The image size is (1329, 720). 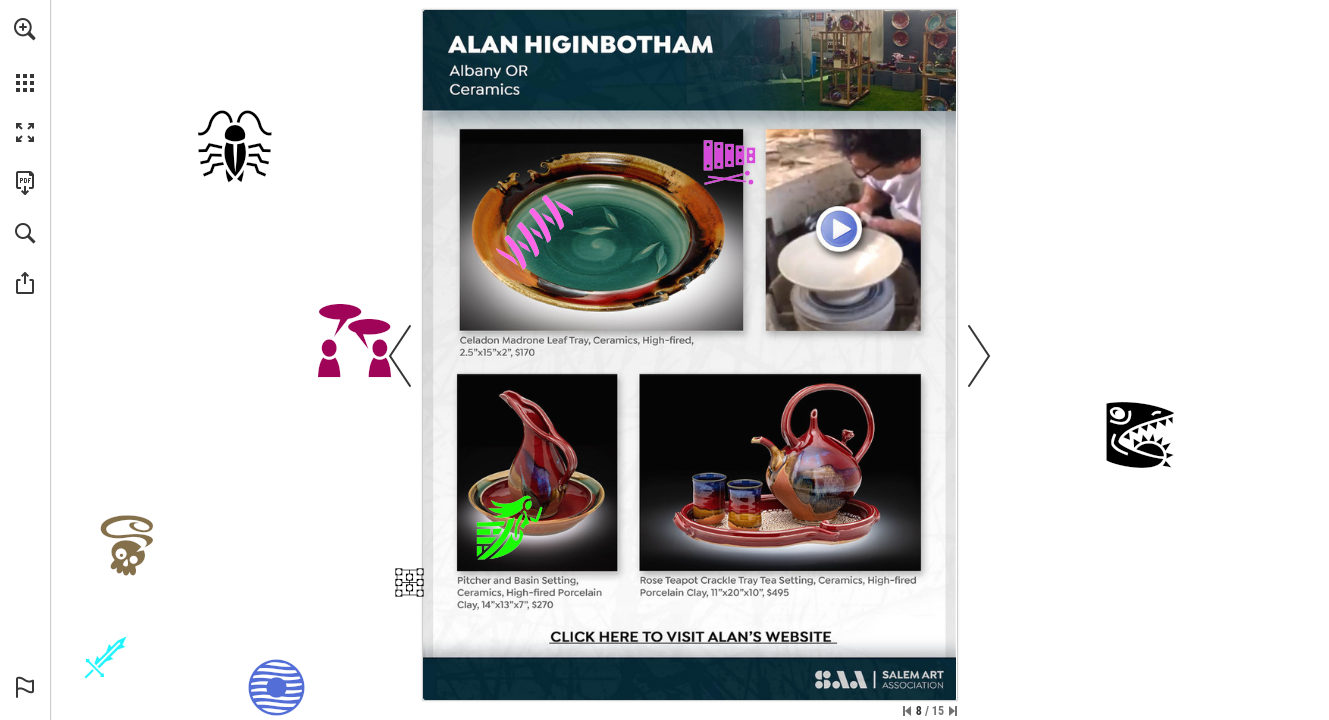 I want to click on access music or sound settings, so click(x=729, y=162).